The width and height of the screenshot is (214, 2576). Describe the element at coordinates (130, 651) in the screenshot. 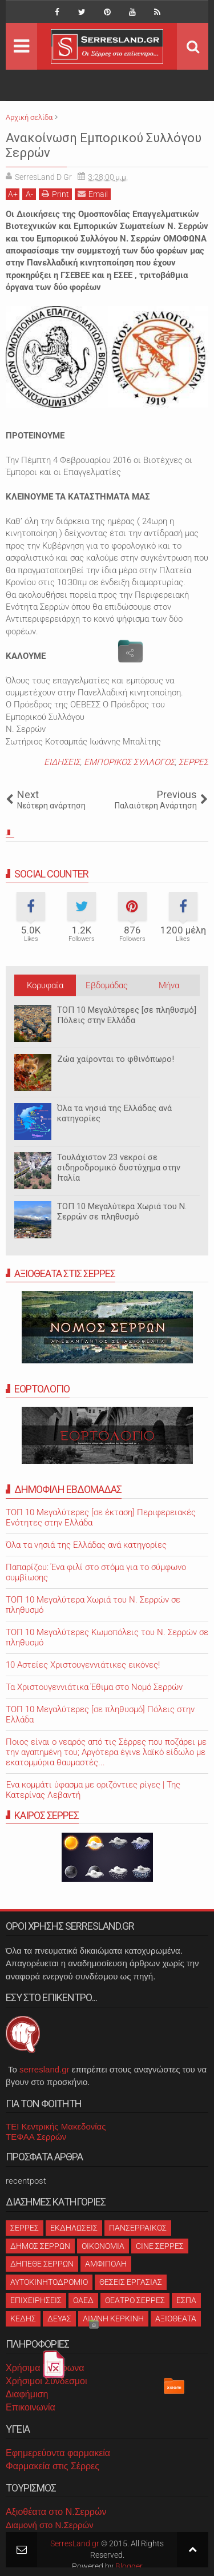

I see `open your public shared folder` at that location.